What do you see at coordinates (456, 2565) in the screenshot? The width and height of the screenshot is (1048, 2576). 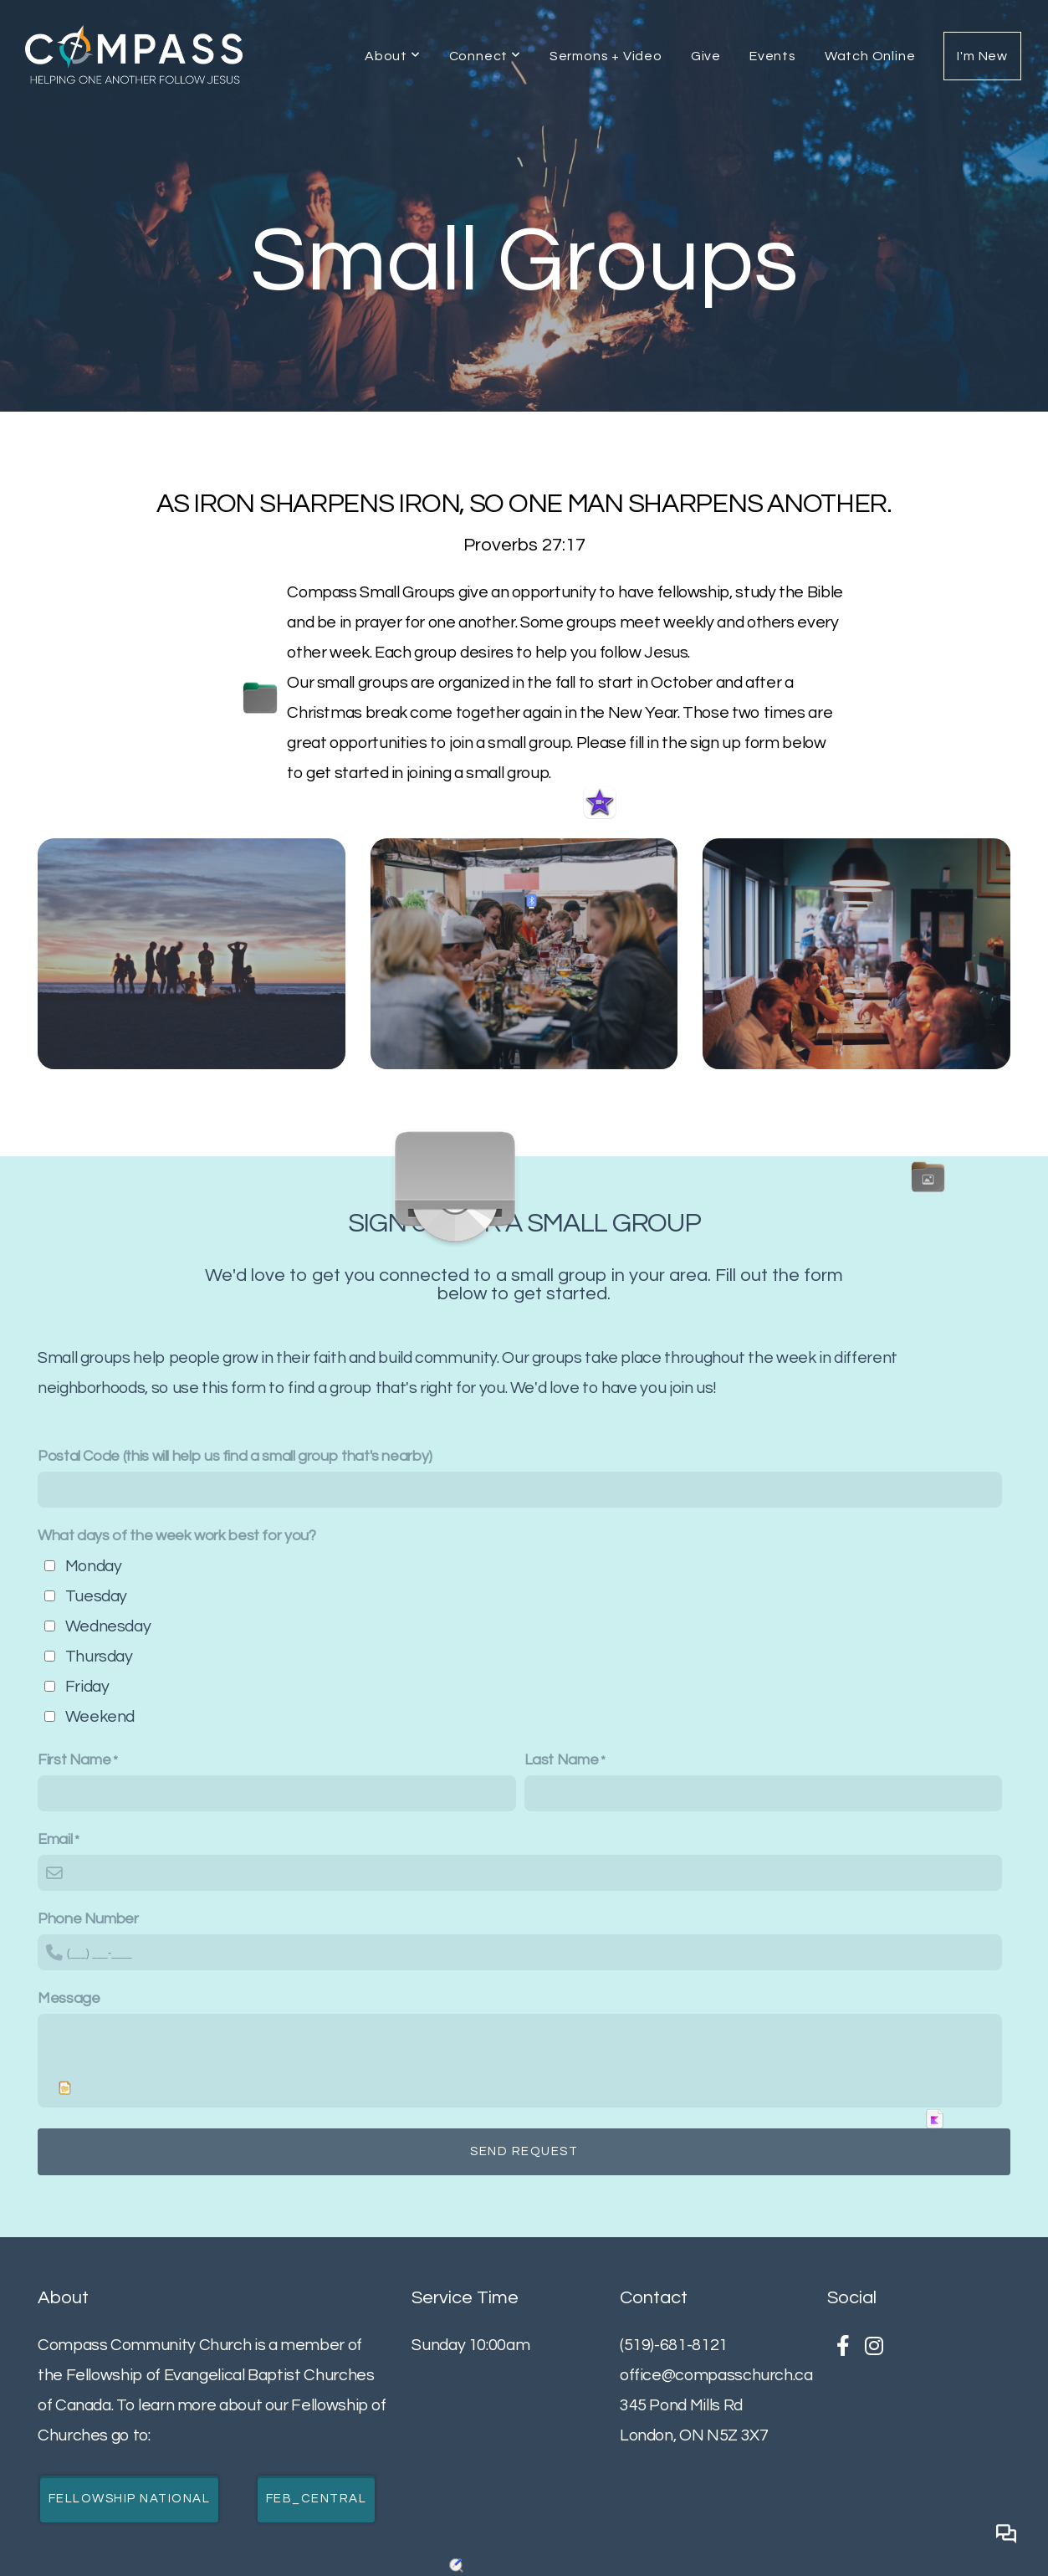 I see `open find and replace tool` at bounding box center [456, 2565].